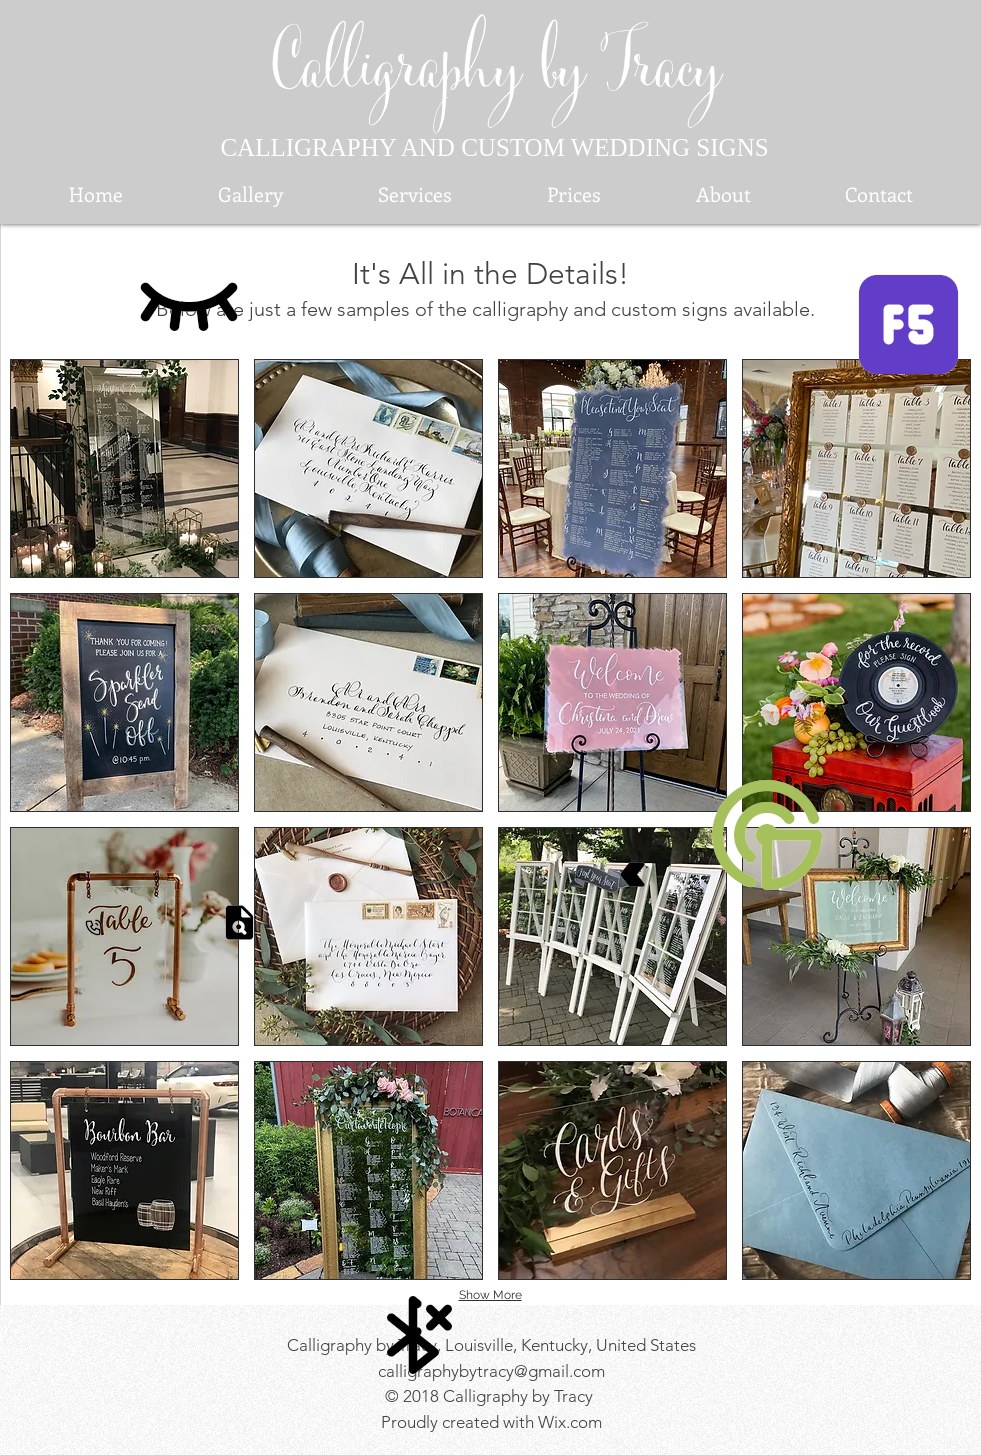  Describe the element at coordinates (93, 927) in the screenshot. I see `make a phone call` at that location.